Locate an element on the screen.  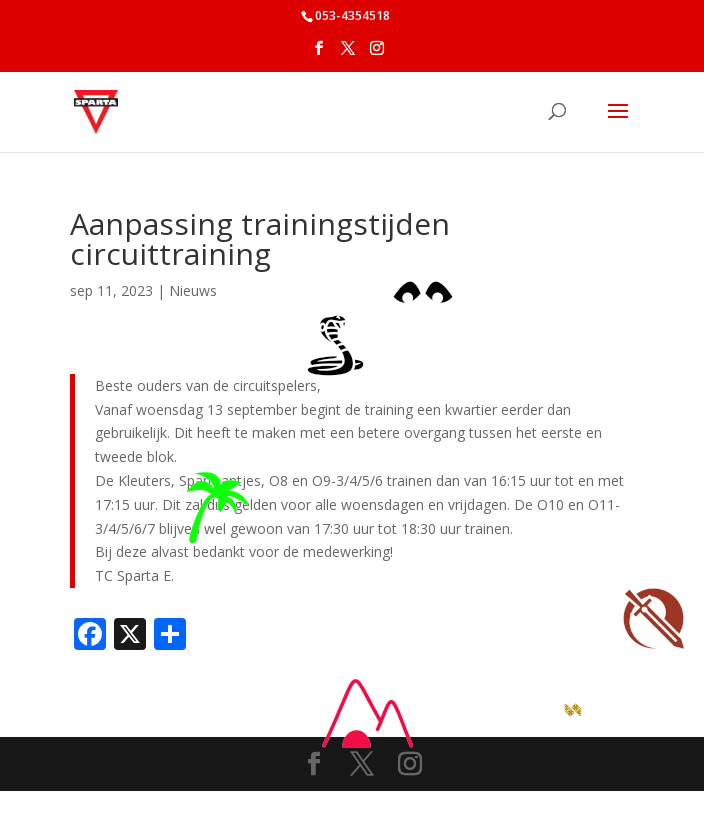
attack or combat action button is located at coordinates (653, 618).